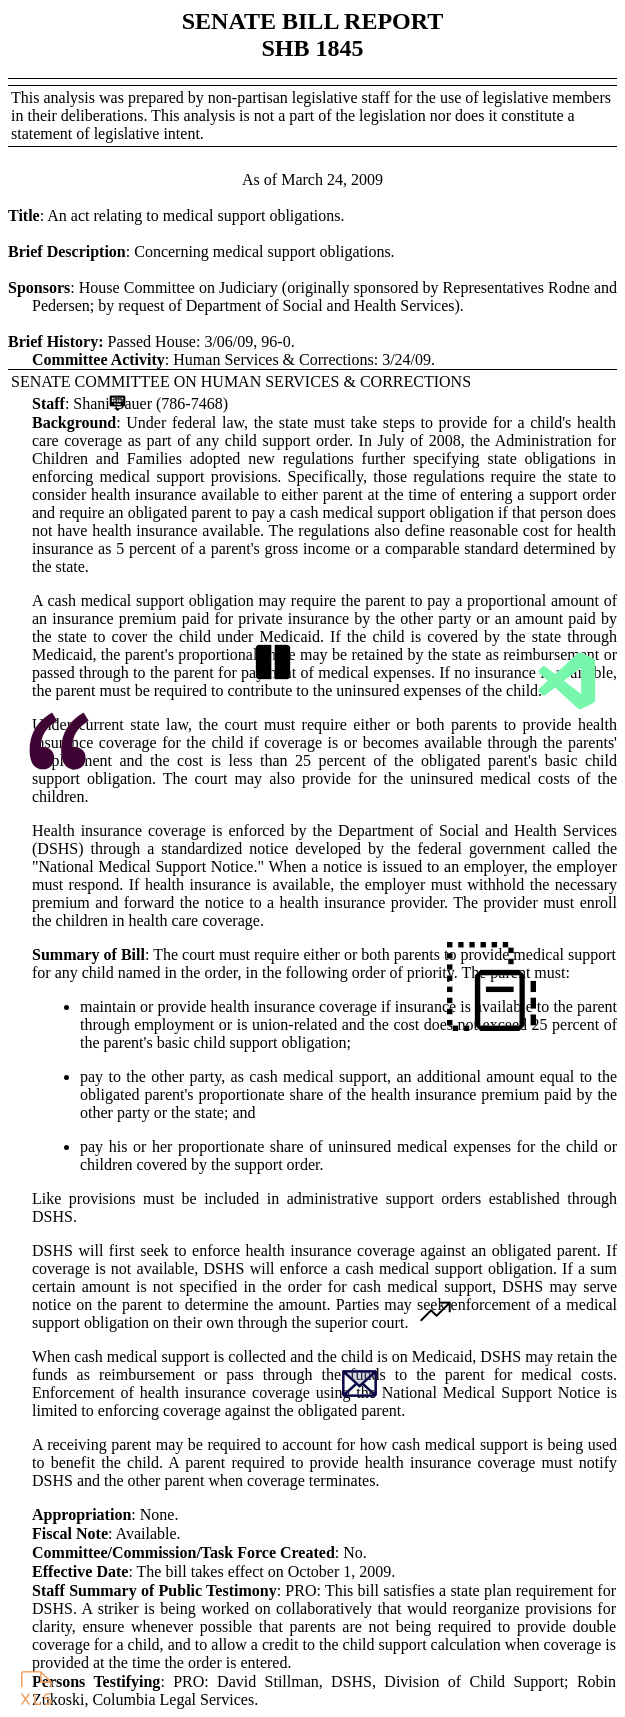  I want to click on open Visual Studio Code, so click(569, 683).